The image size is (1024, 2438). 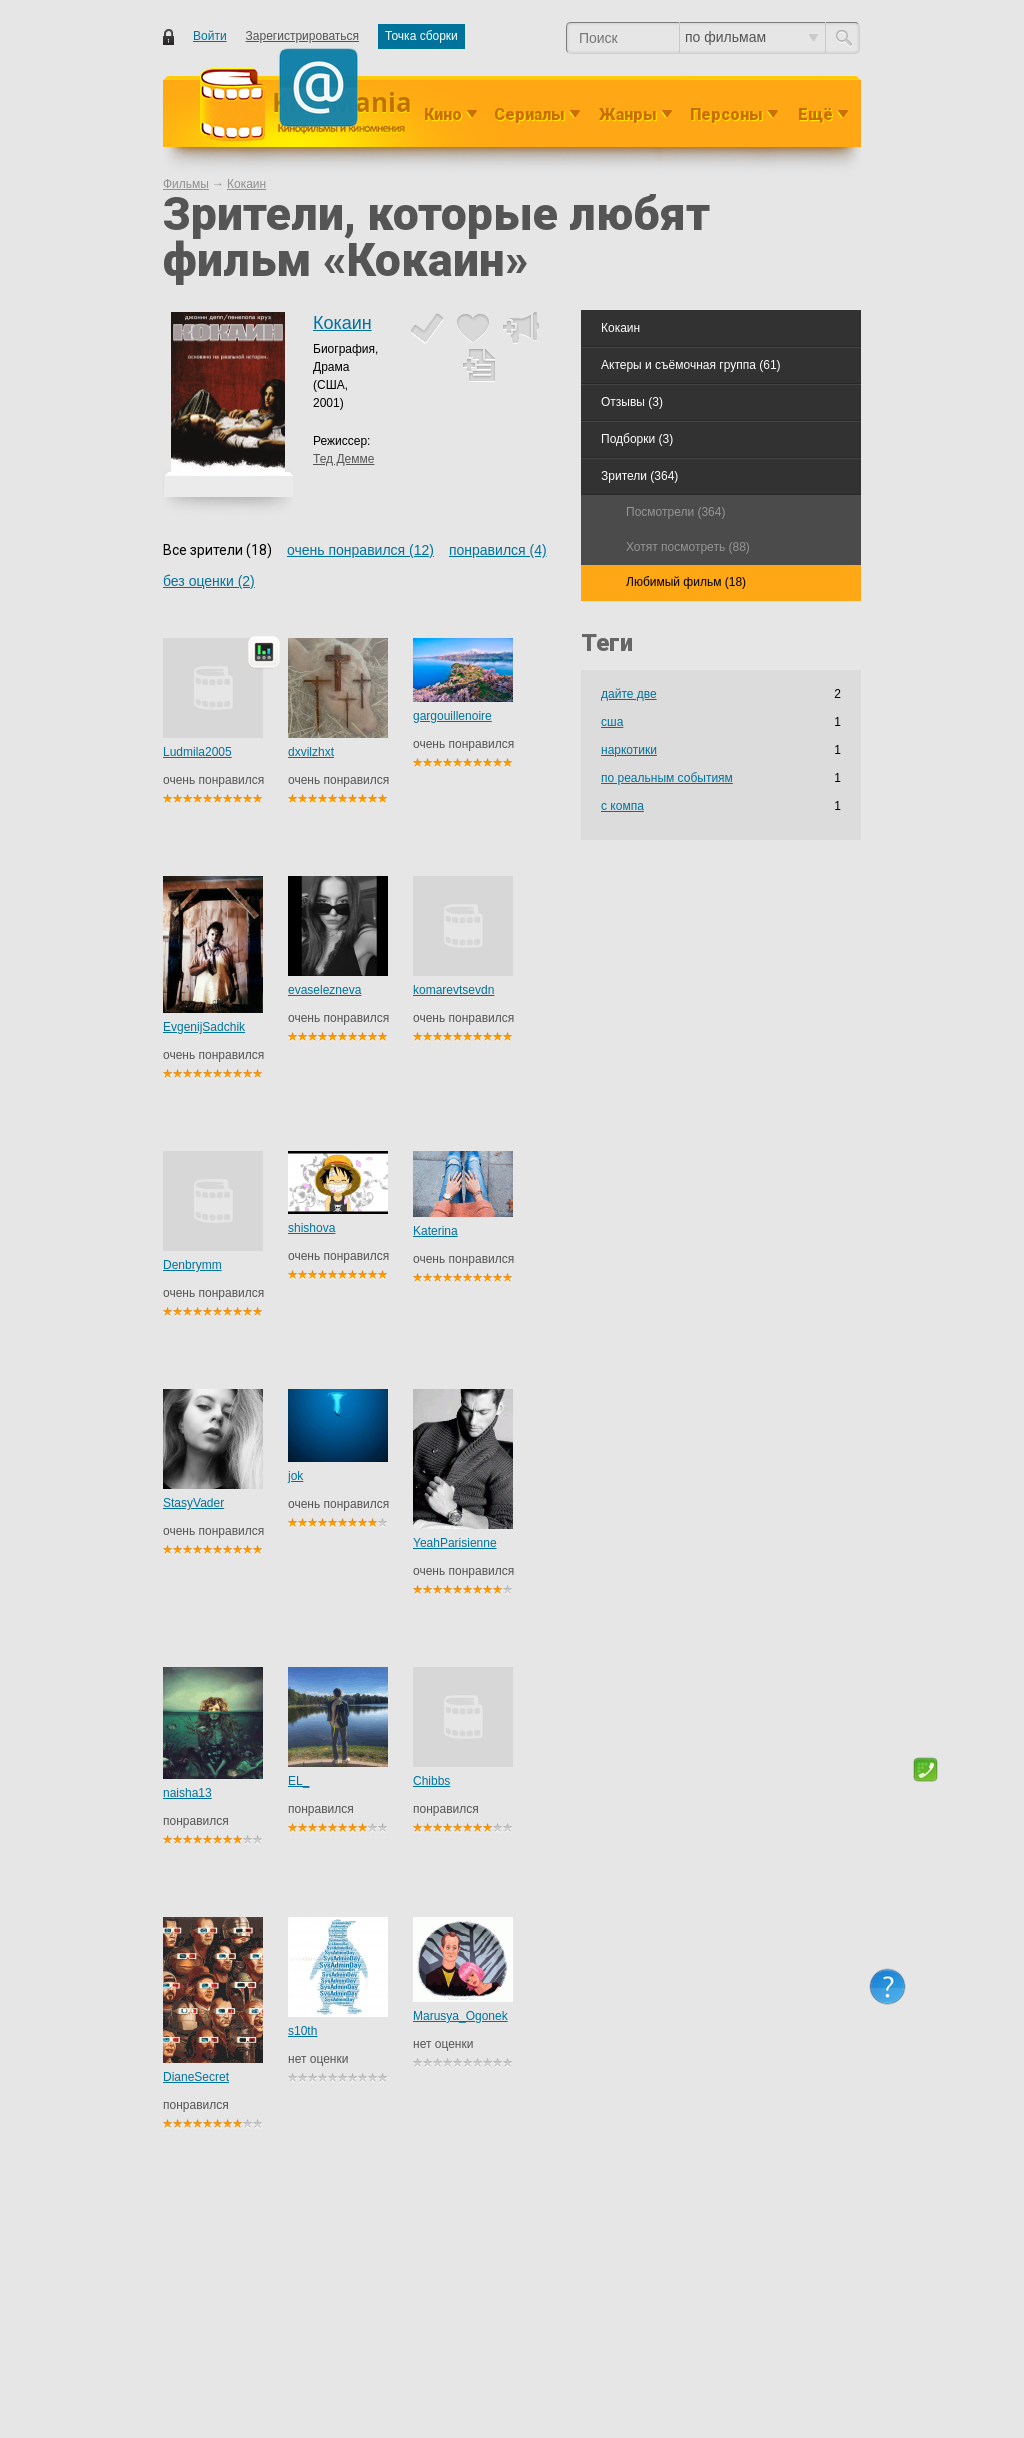 What do you see at coordinates (887, 1986) in the screenshot?
I see `open help documentation` at bounding box center [887, 1986].